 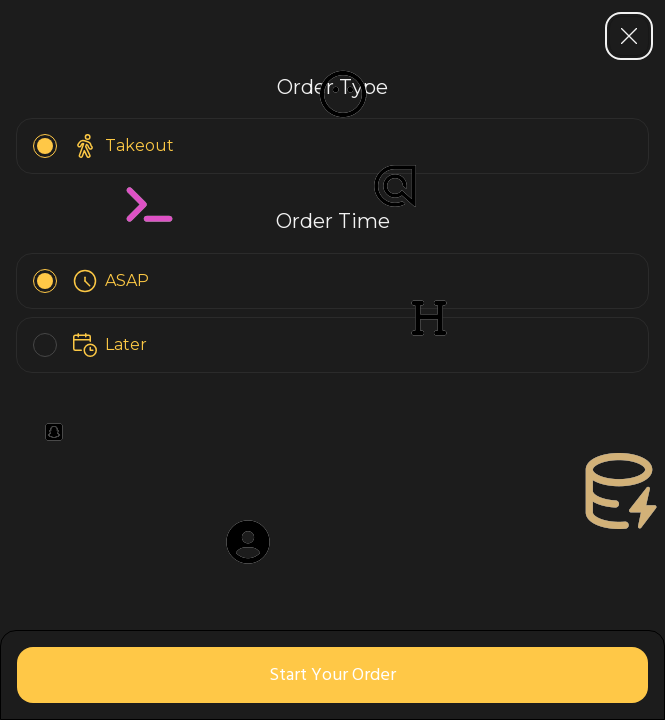 What do you see at coordinates (395, 186) in the screenshot?
I see `algolia search service logo` at bounding box center [395, 186].